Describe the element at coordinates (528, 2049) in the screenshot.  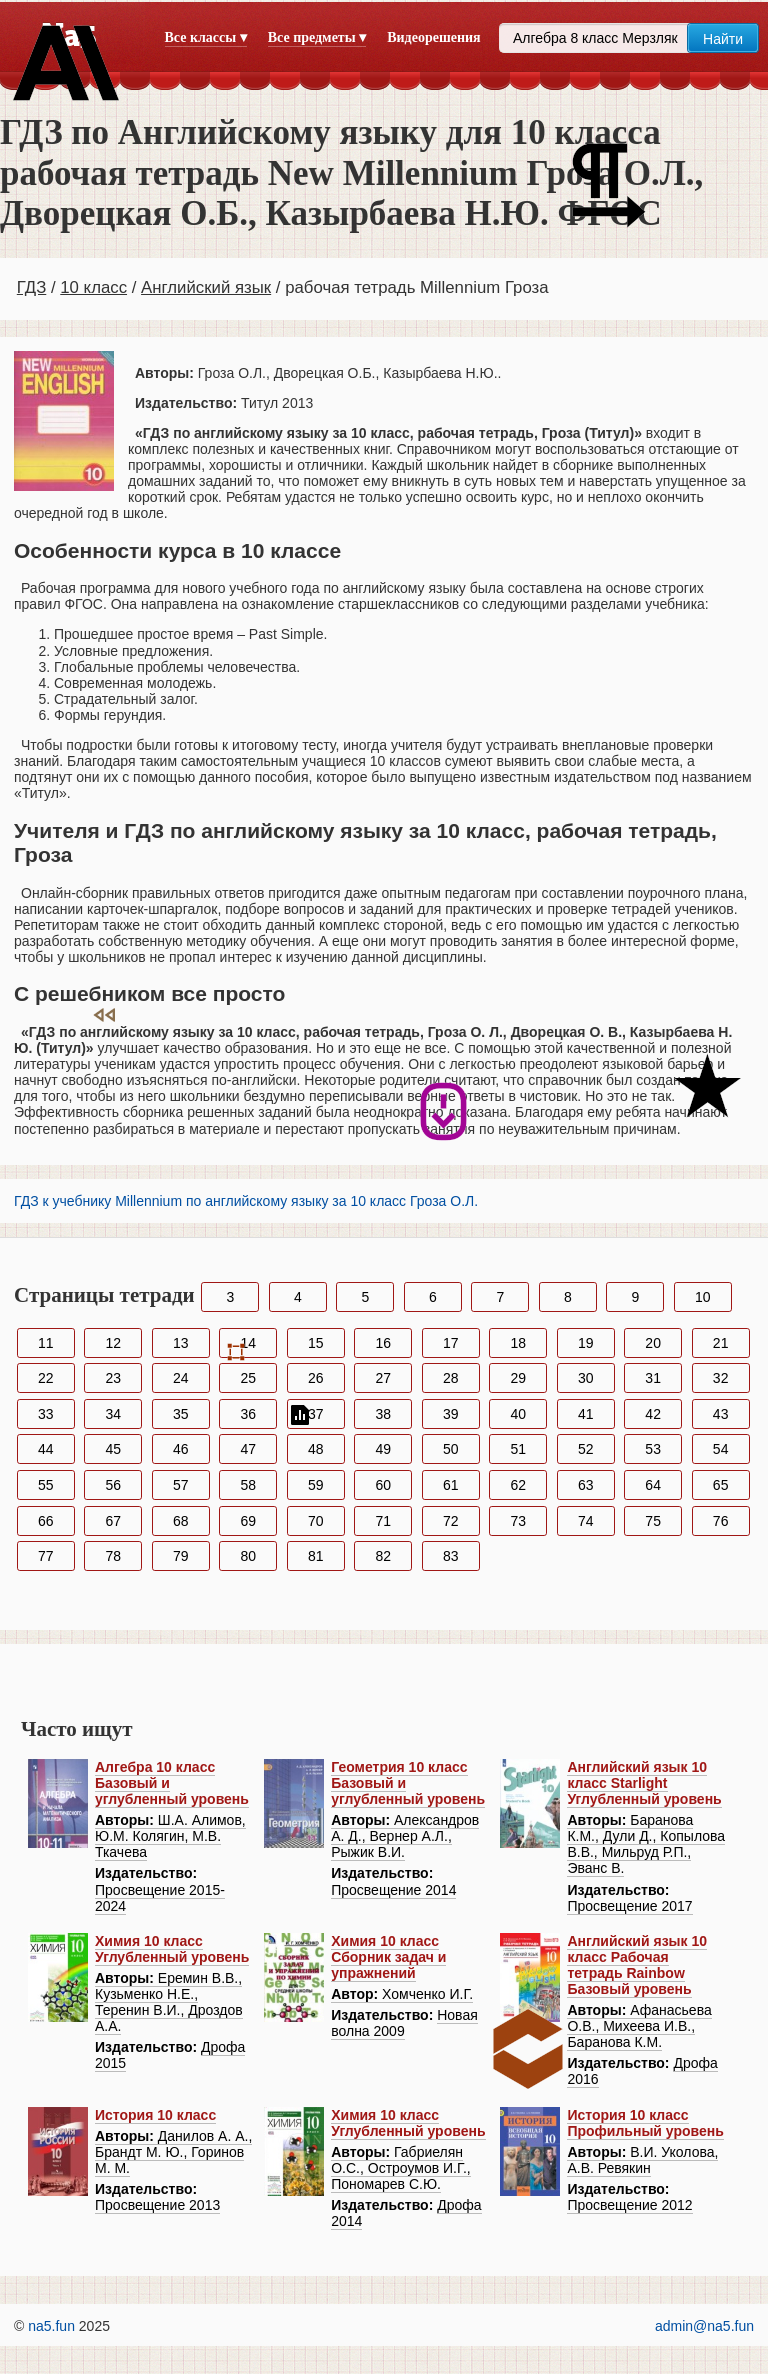
I see `Eclipse Che logo` at that location.